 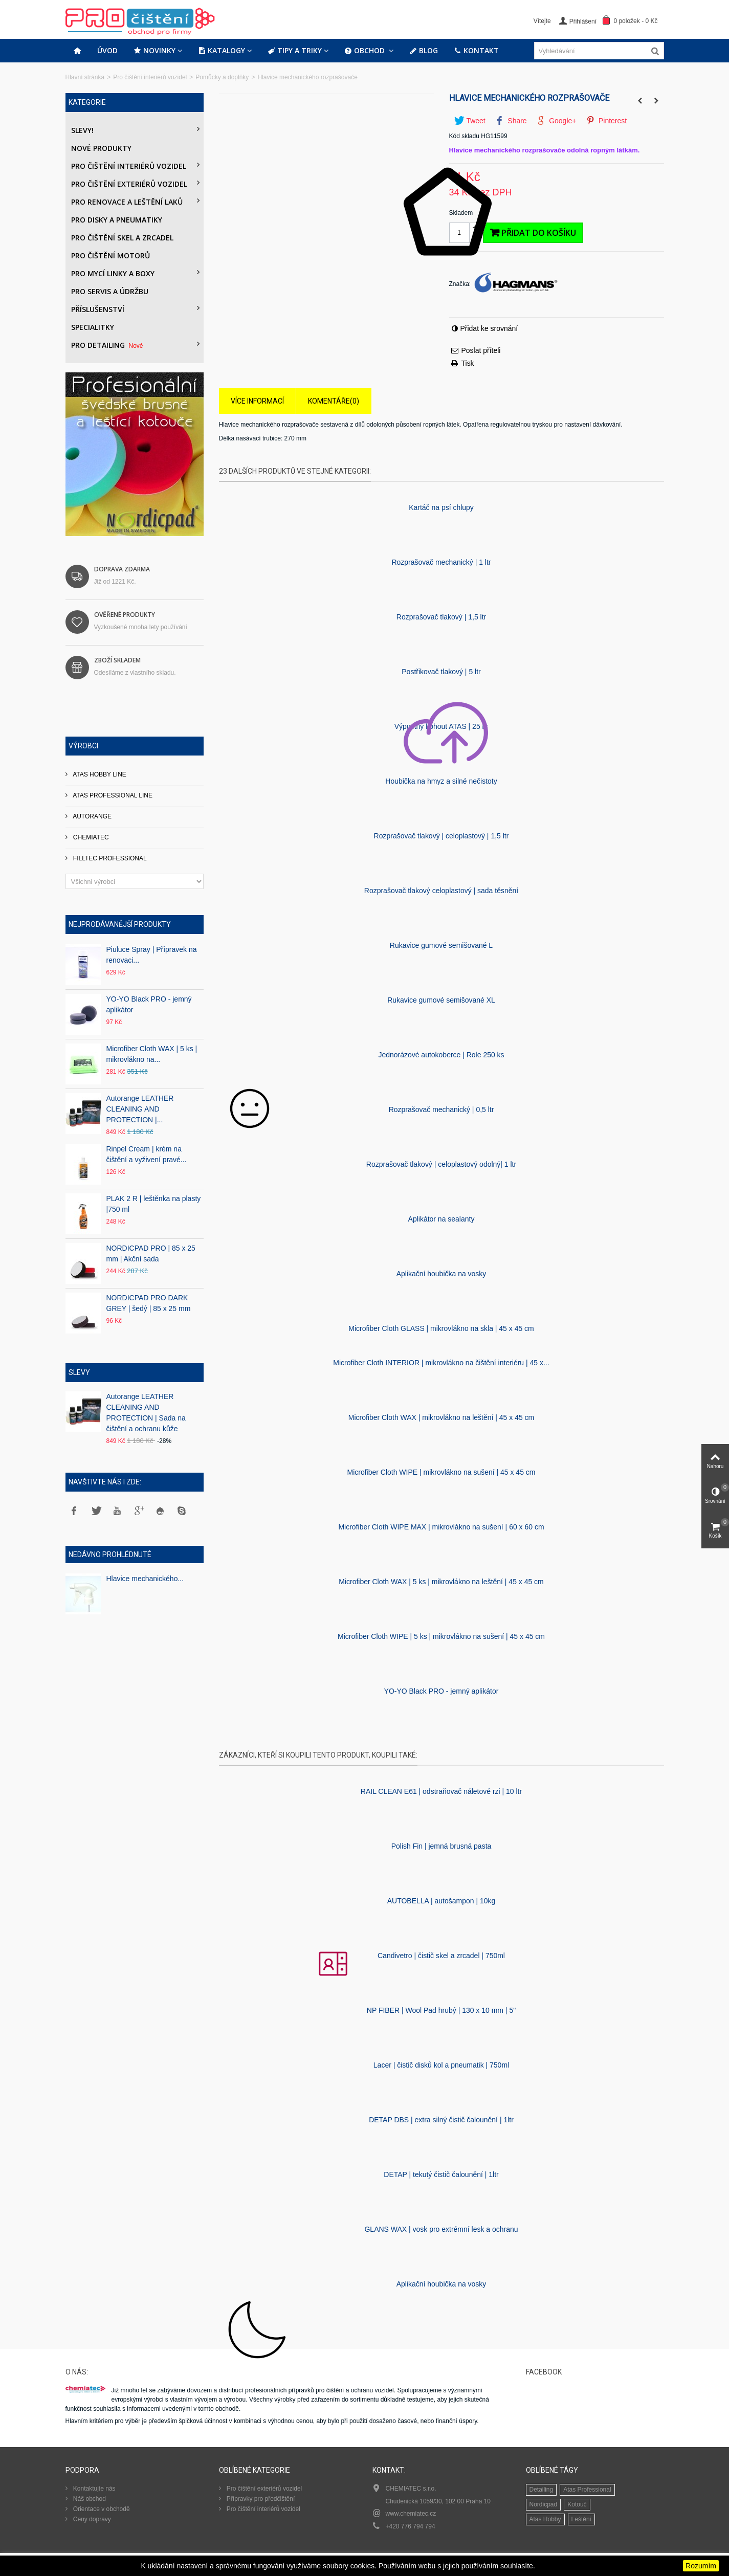 What do you see at coordinates (448, 215) in the screenshot?
I see `pentagon shape indicator` at bounding box center [448, 215].